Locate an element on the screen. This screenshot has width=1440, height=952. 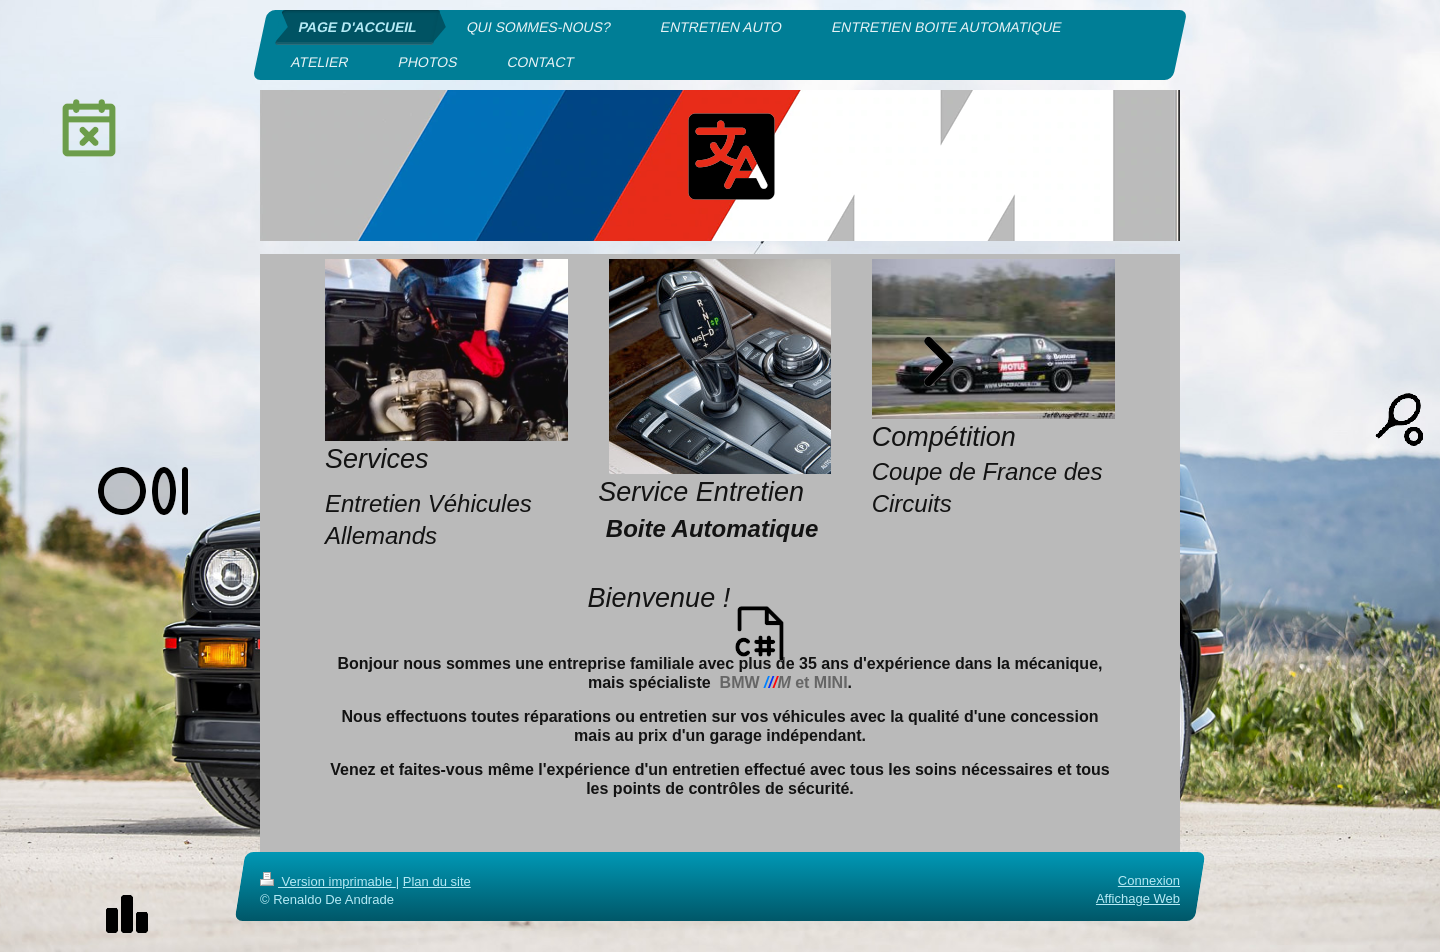
translate text to another language is located at coordinates (731, 156).